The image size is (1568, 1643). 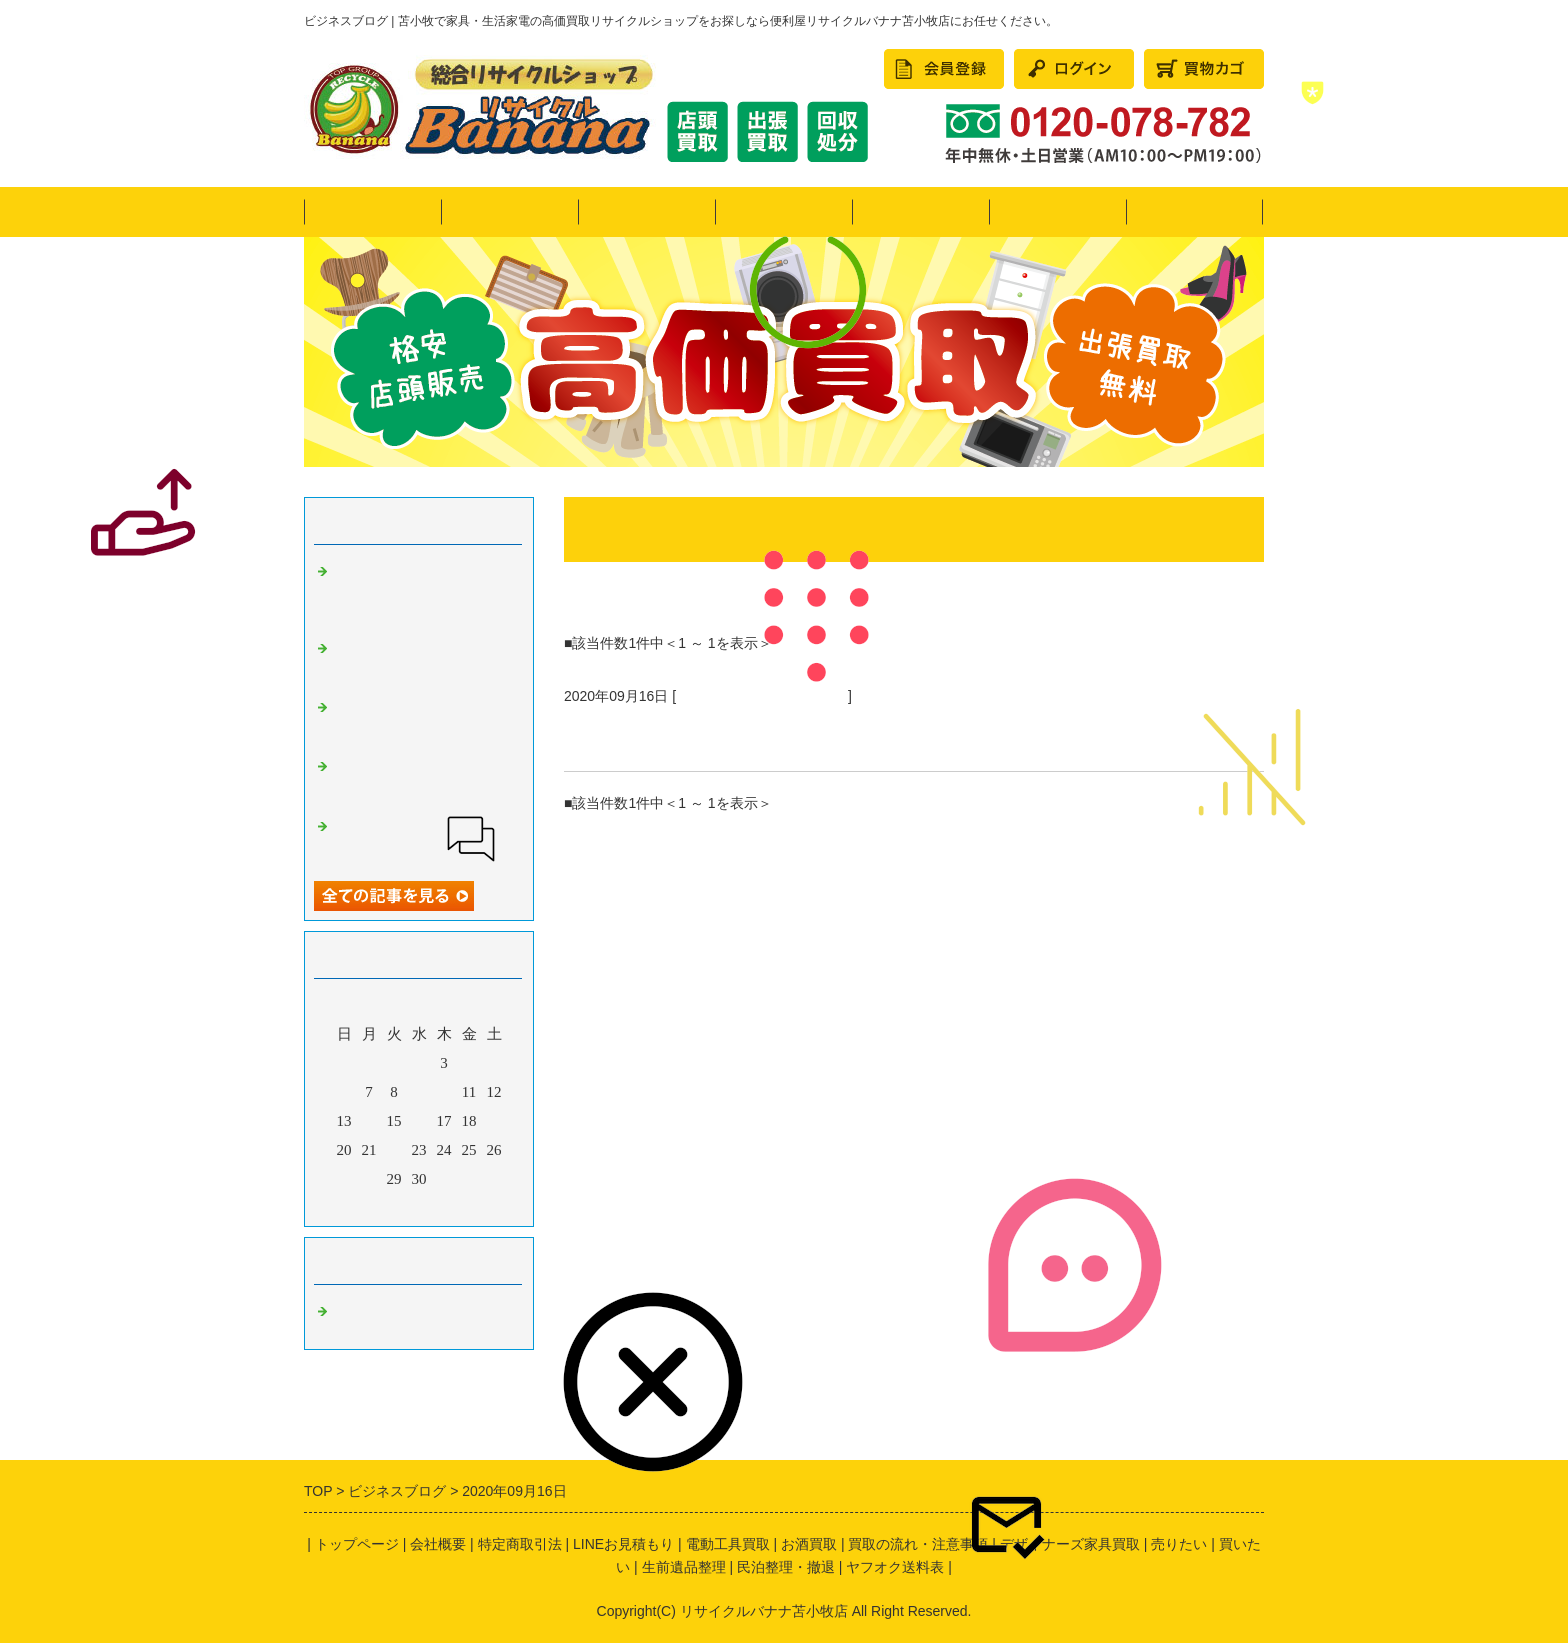 I want to click on upload or share from your hand, so click(x=146, y=517).